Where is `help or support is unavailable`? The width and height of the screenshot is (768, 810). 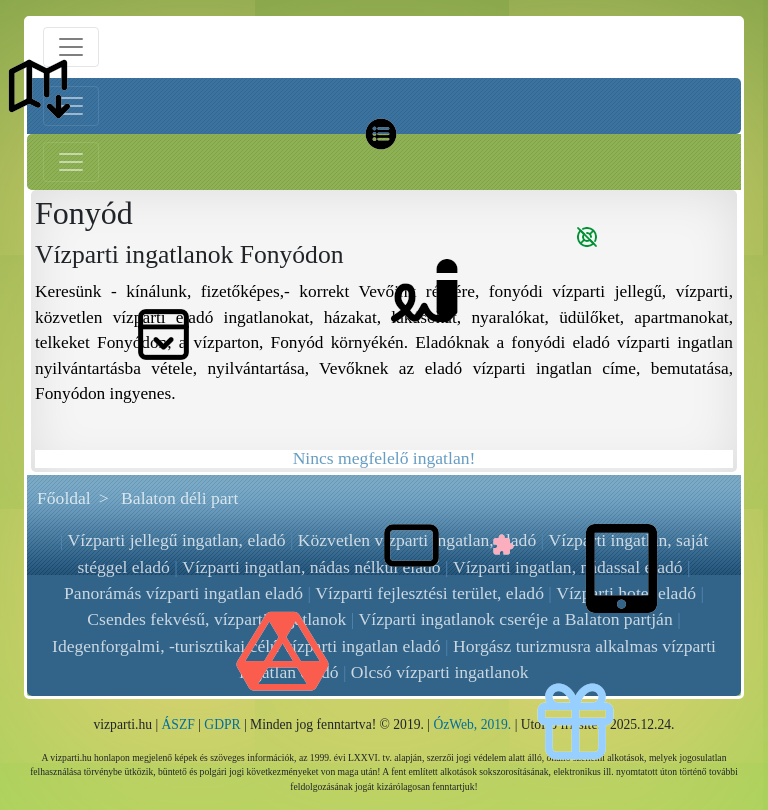
help or support is unavailable is located at coordinates (587, 237).